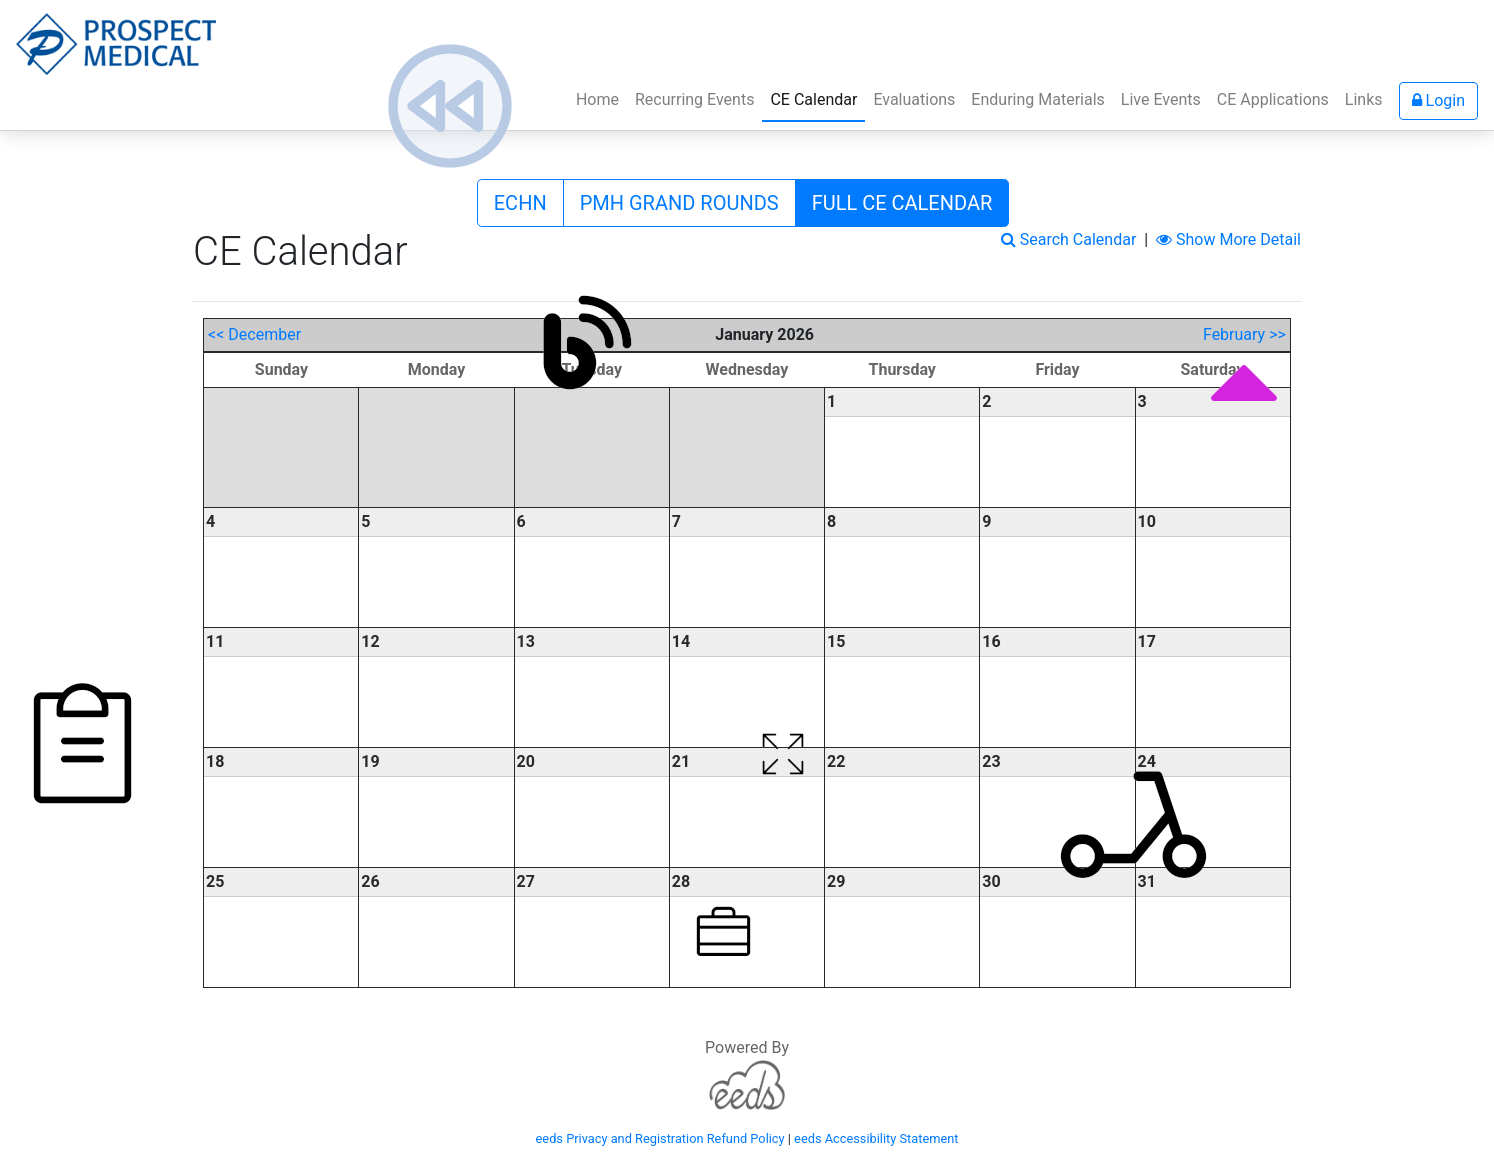  I want to click on view clipboard contents, so click(82, 745).